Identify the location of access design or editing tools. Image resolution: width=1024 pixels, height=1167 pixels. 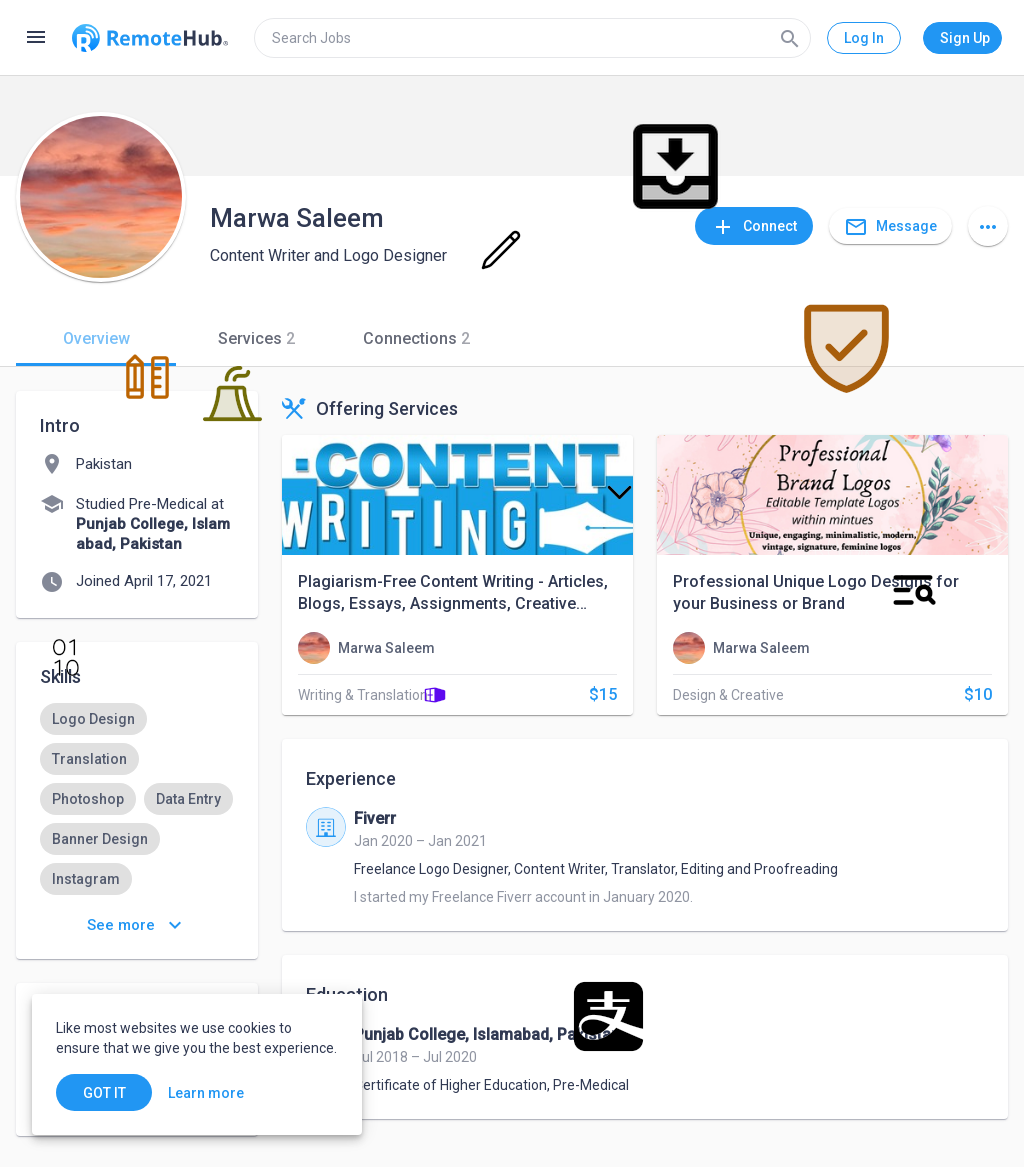
(147, 377).